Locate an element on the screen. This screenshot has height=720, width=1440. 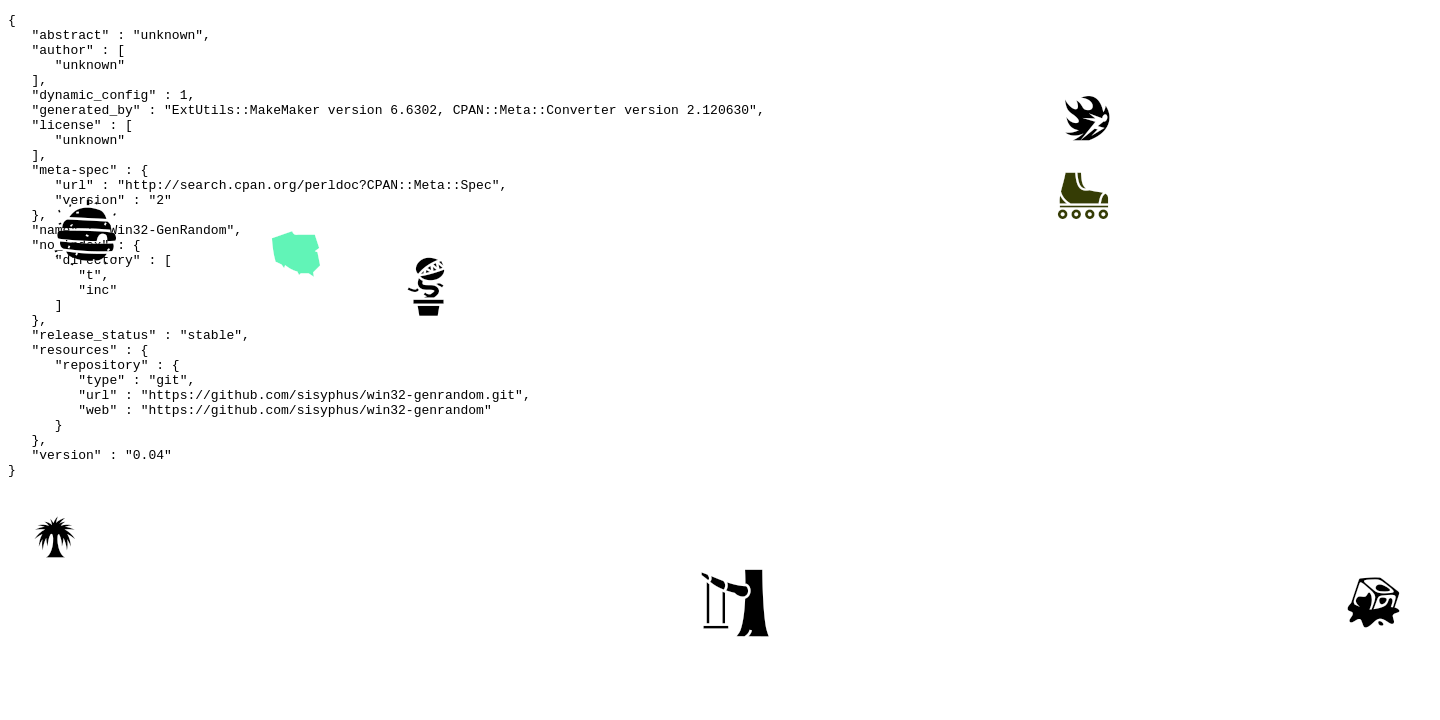
indicates a fountain or water feature location is located at coordinates (55, 537).